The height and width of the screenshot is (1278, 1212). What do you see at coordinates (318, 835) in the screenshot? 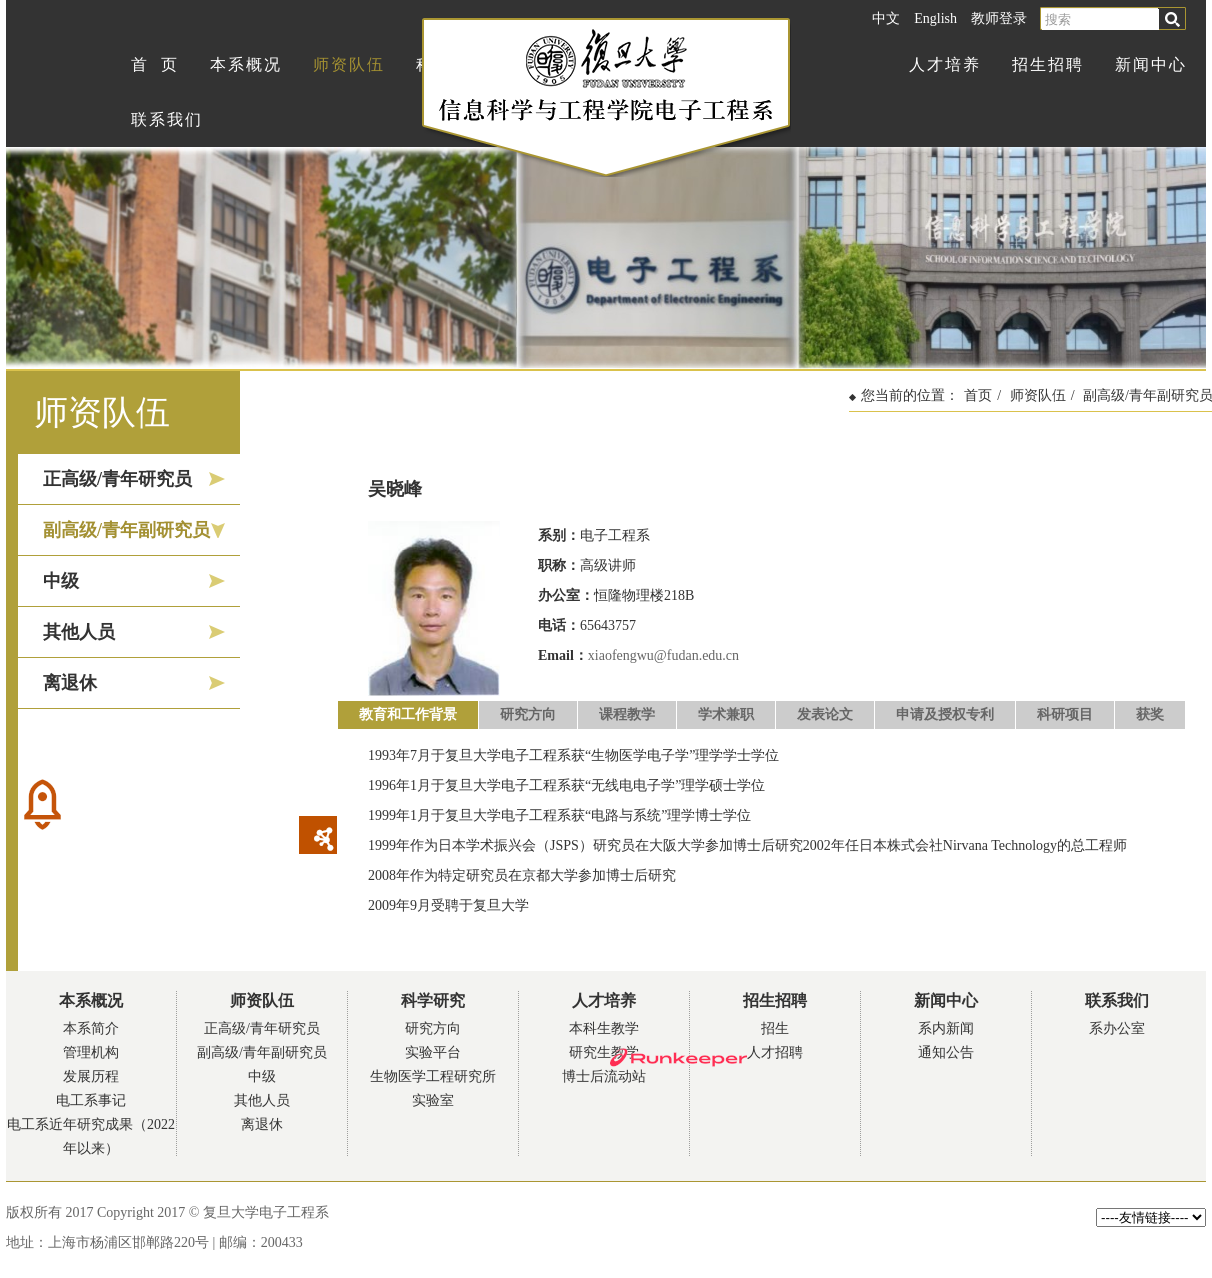
I see `cytoscape.js library logo` at bounding box center [318, 835].